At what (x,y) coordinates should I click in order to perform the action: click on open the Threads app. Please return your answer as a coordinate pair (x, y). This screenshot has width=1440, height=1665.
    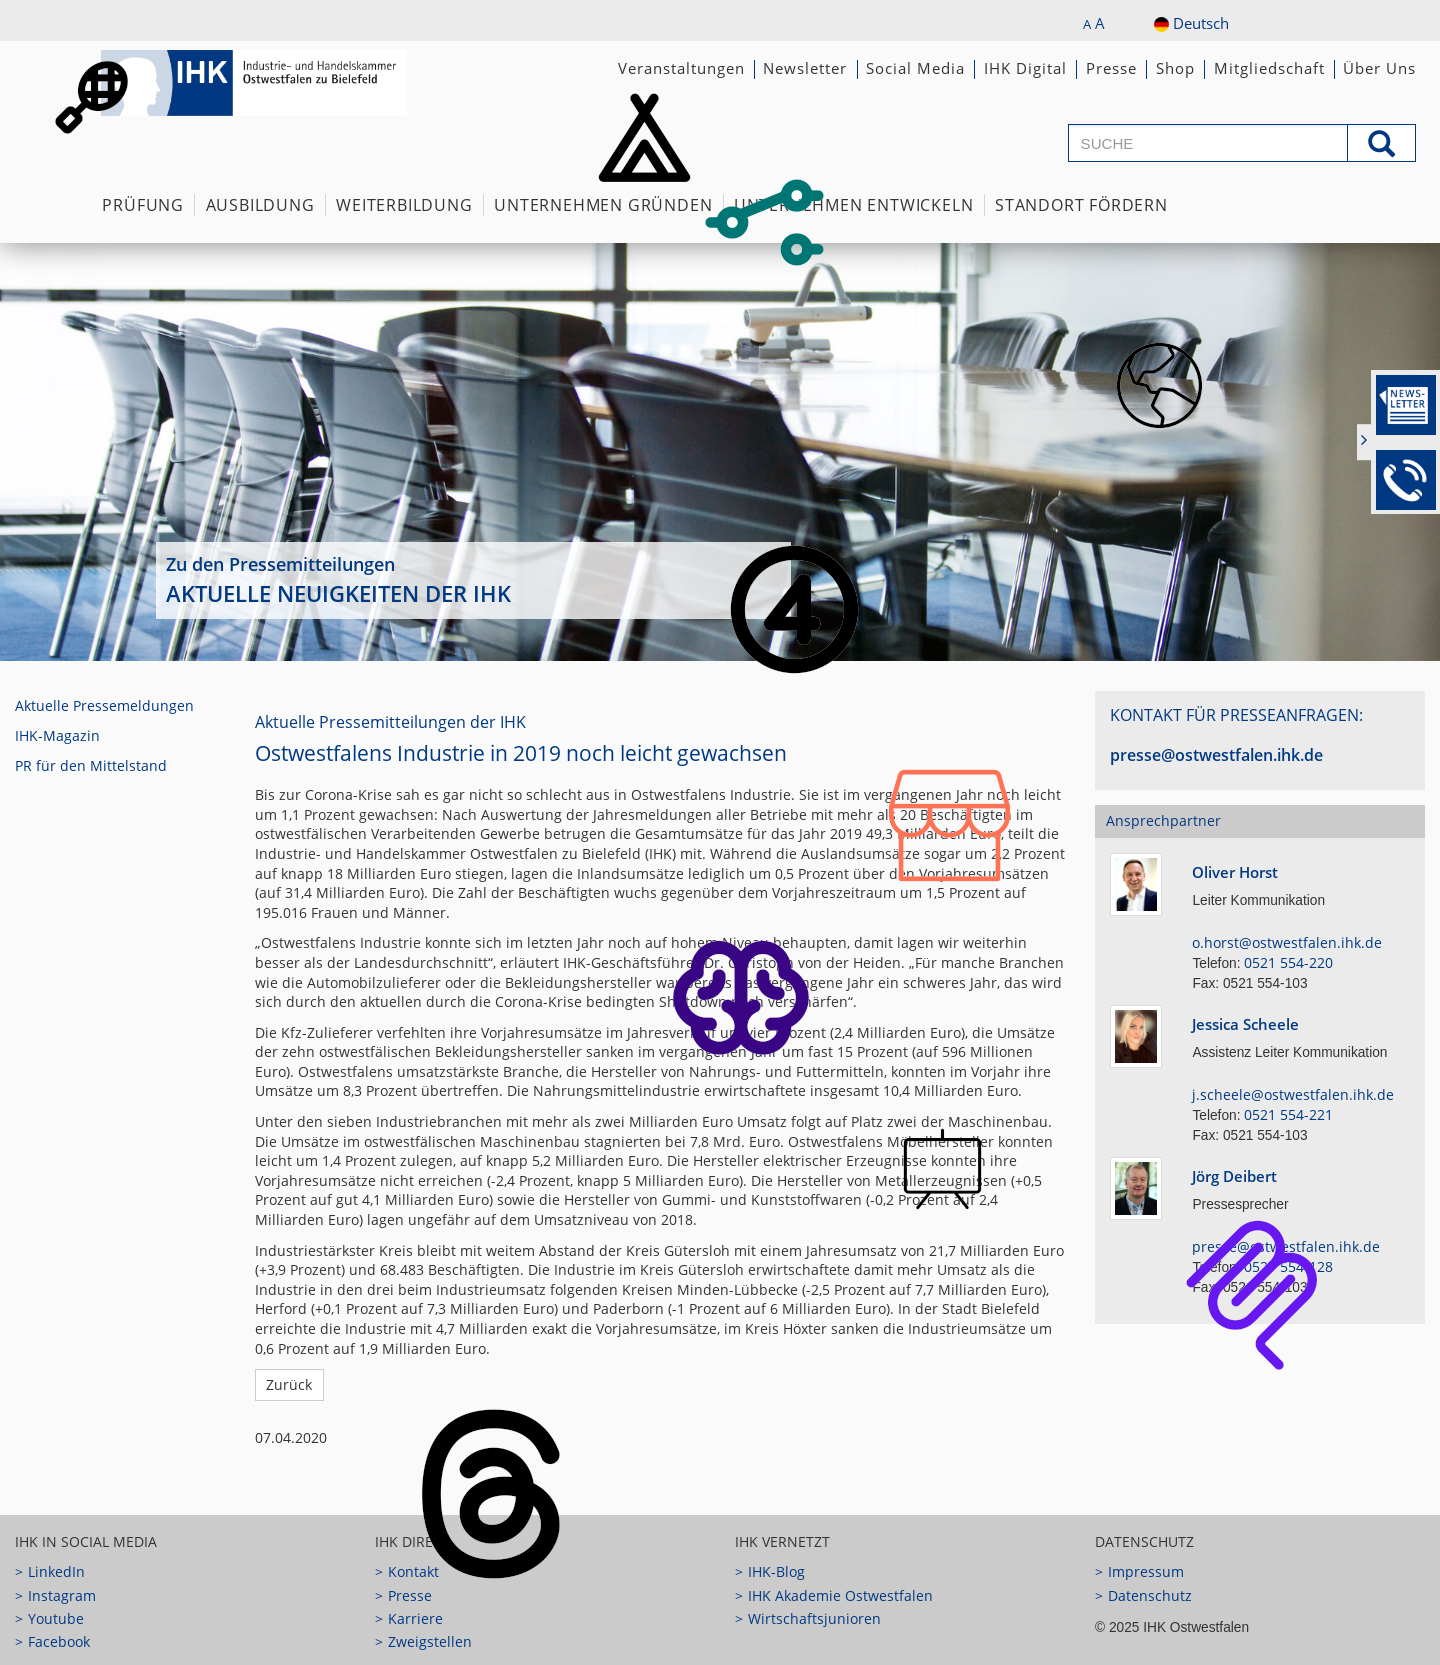
    Looking at the image, I should click on (494, 1494).